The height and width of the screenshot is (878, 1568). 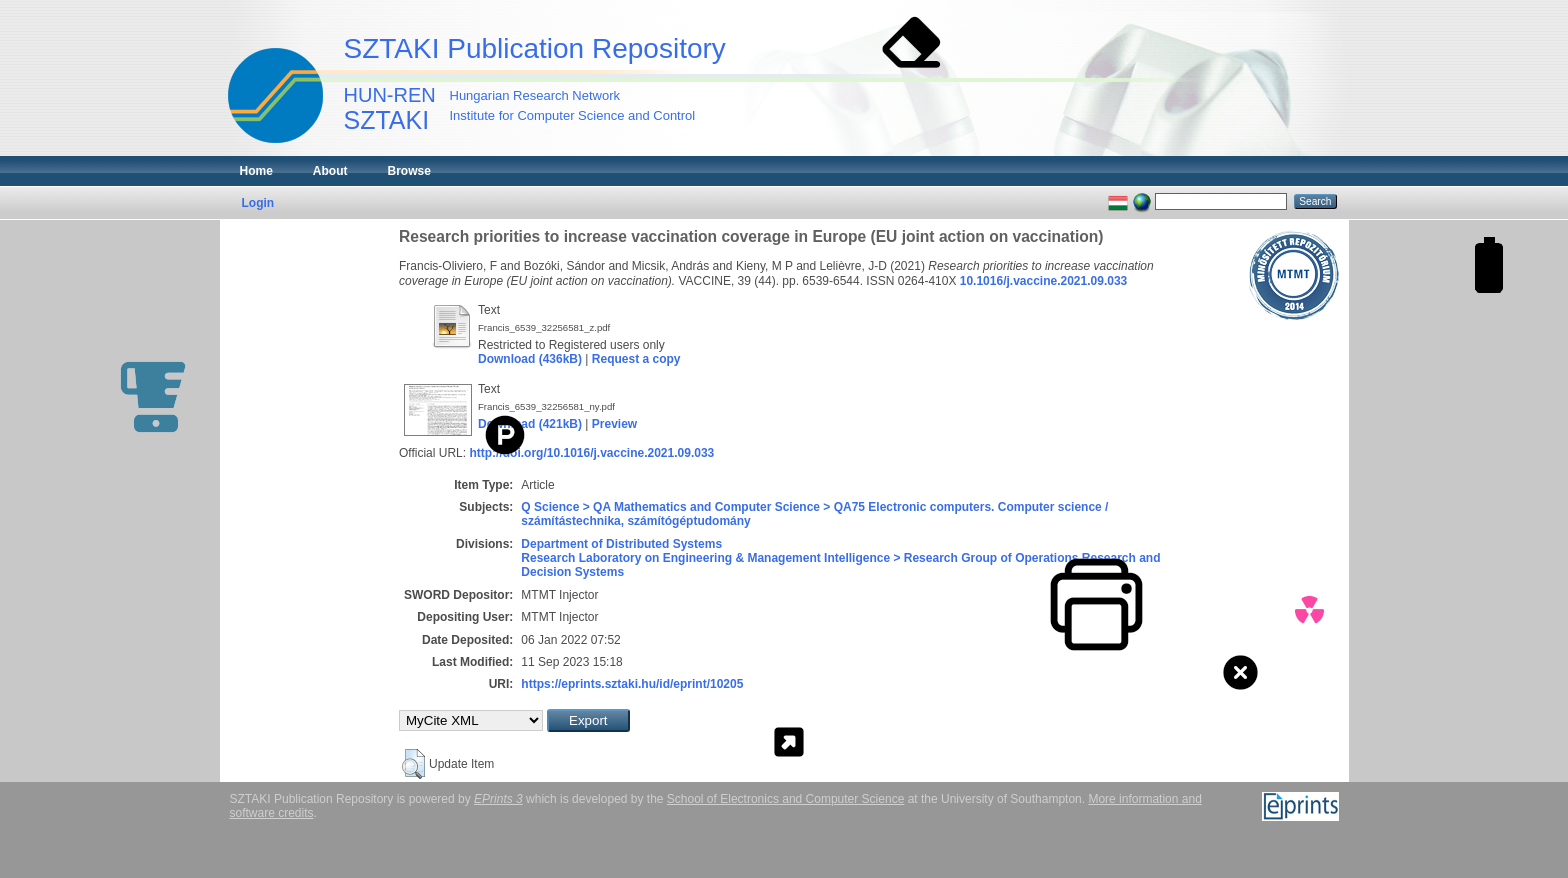 I want to click on access blender 3D software, so click(x=156, y=397).